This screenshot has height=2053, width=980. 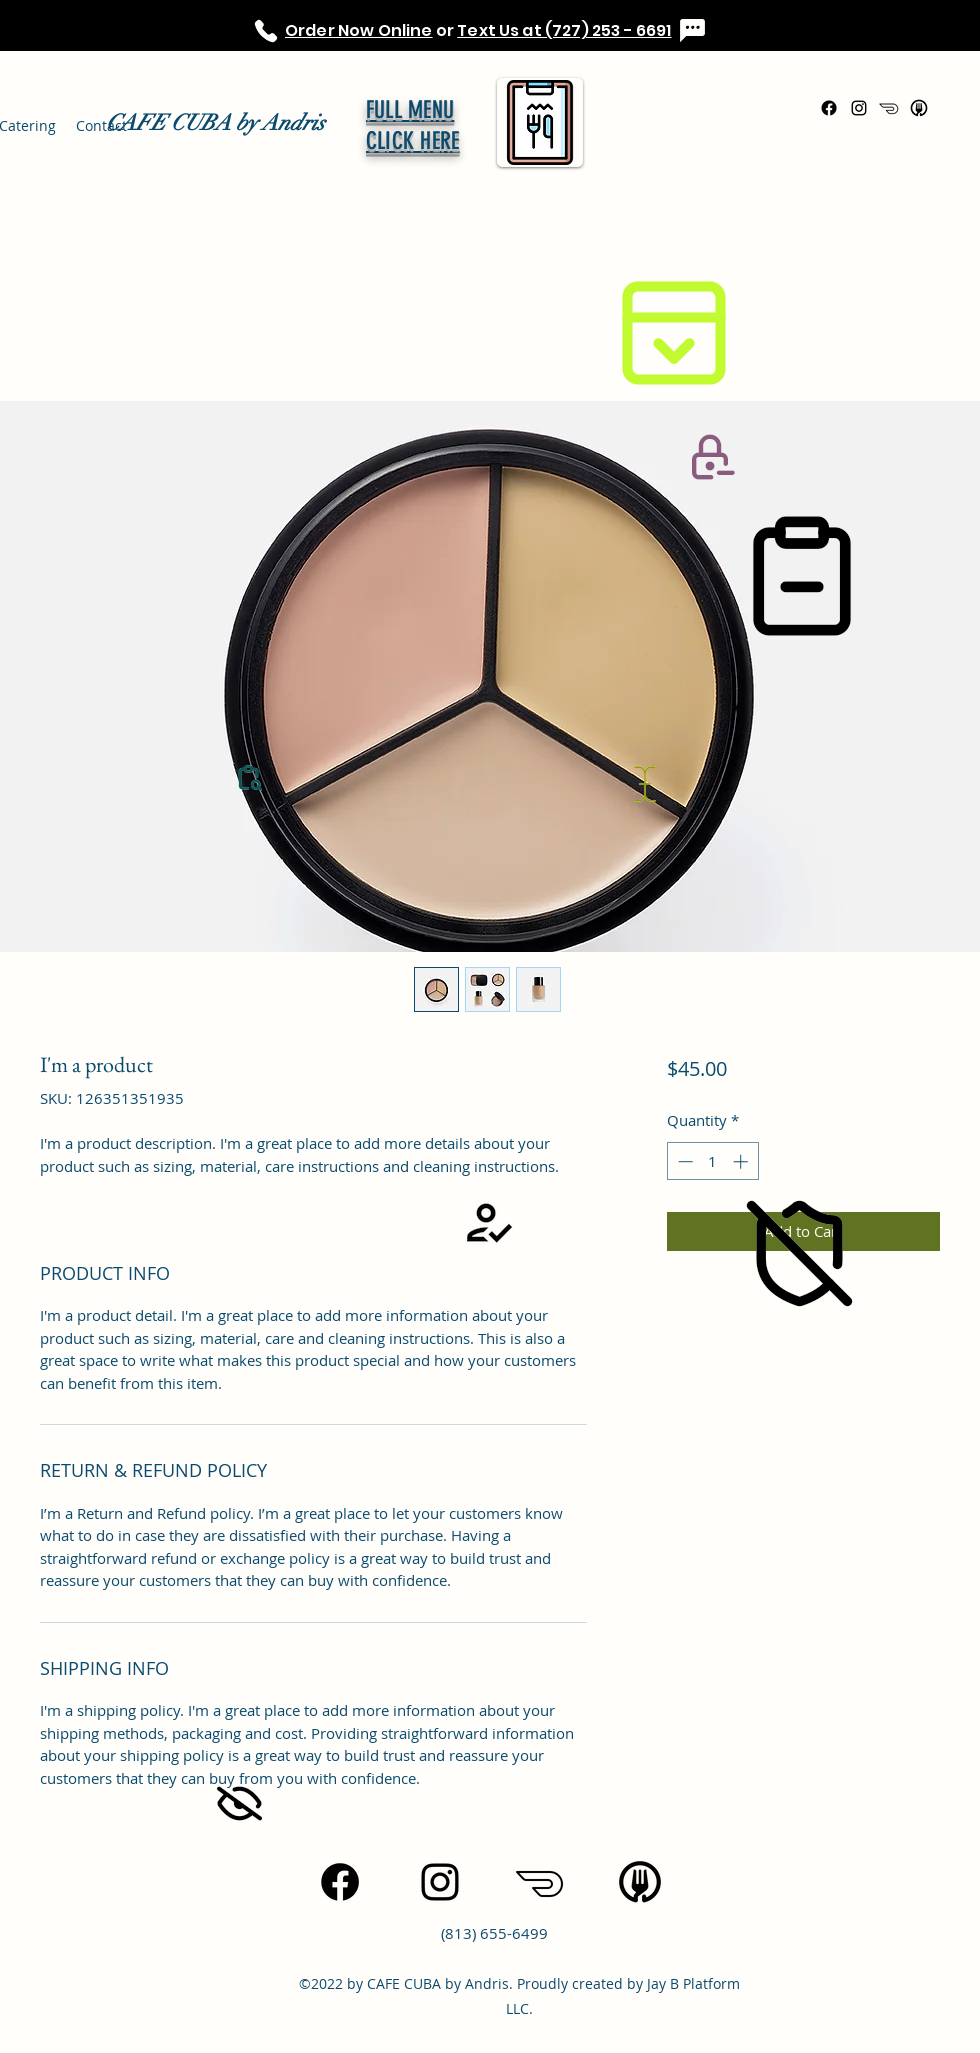 What do you see at coordinates (488, 1222) in the screenshot?
I see `indicates a verified or registered user` at bounding box center [488, 1222].